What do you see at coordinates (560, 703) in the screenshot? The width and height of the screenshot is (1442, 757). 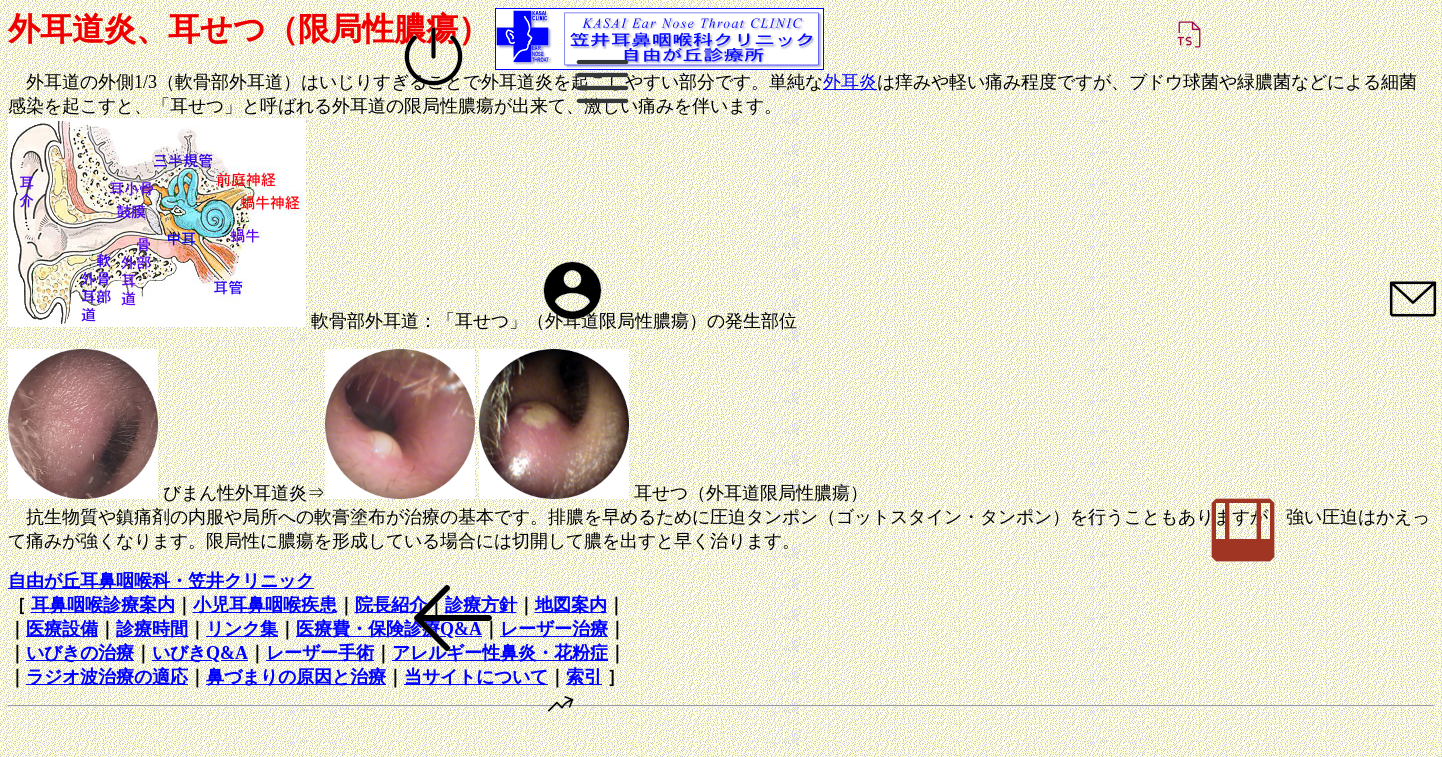 I see `view trending or popular content` at bounding box center [560, 703].